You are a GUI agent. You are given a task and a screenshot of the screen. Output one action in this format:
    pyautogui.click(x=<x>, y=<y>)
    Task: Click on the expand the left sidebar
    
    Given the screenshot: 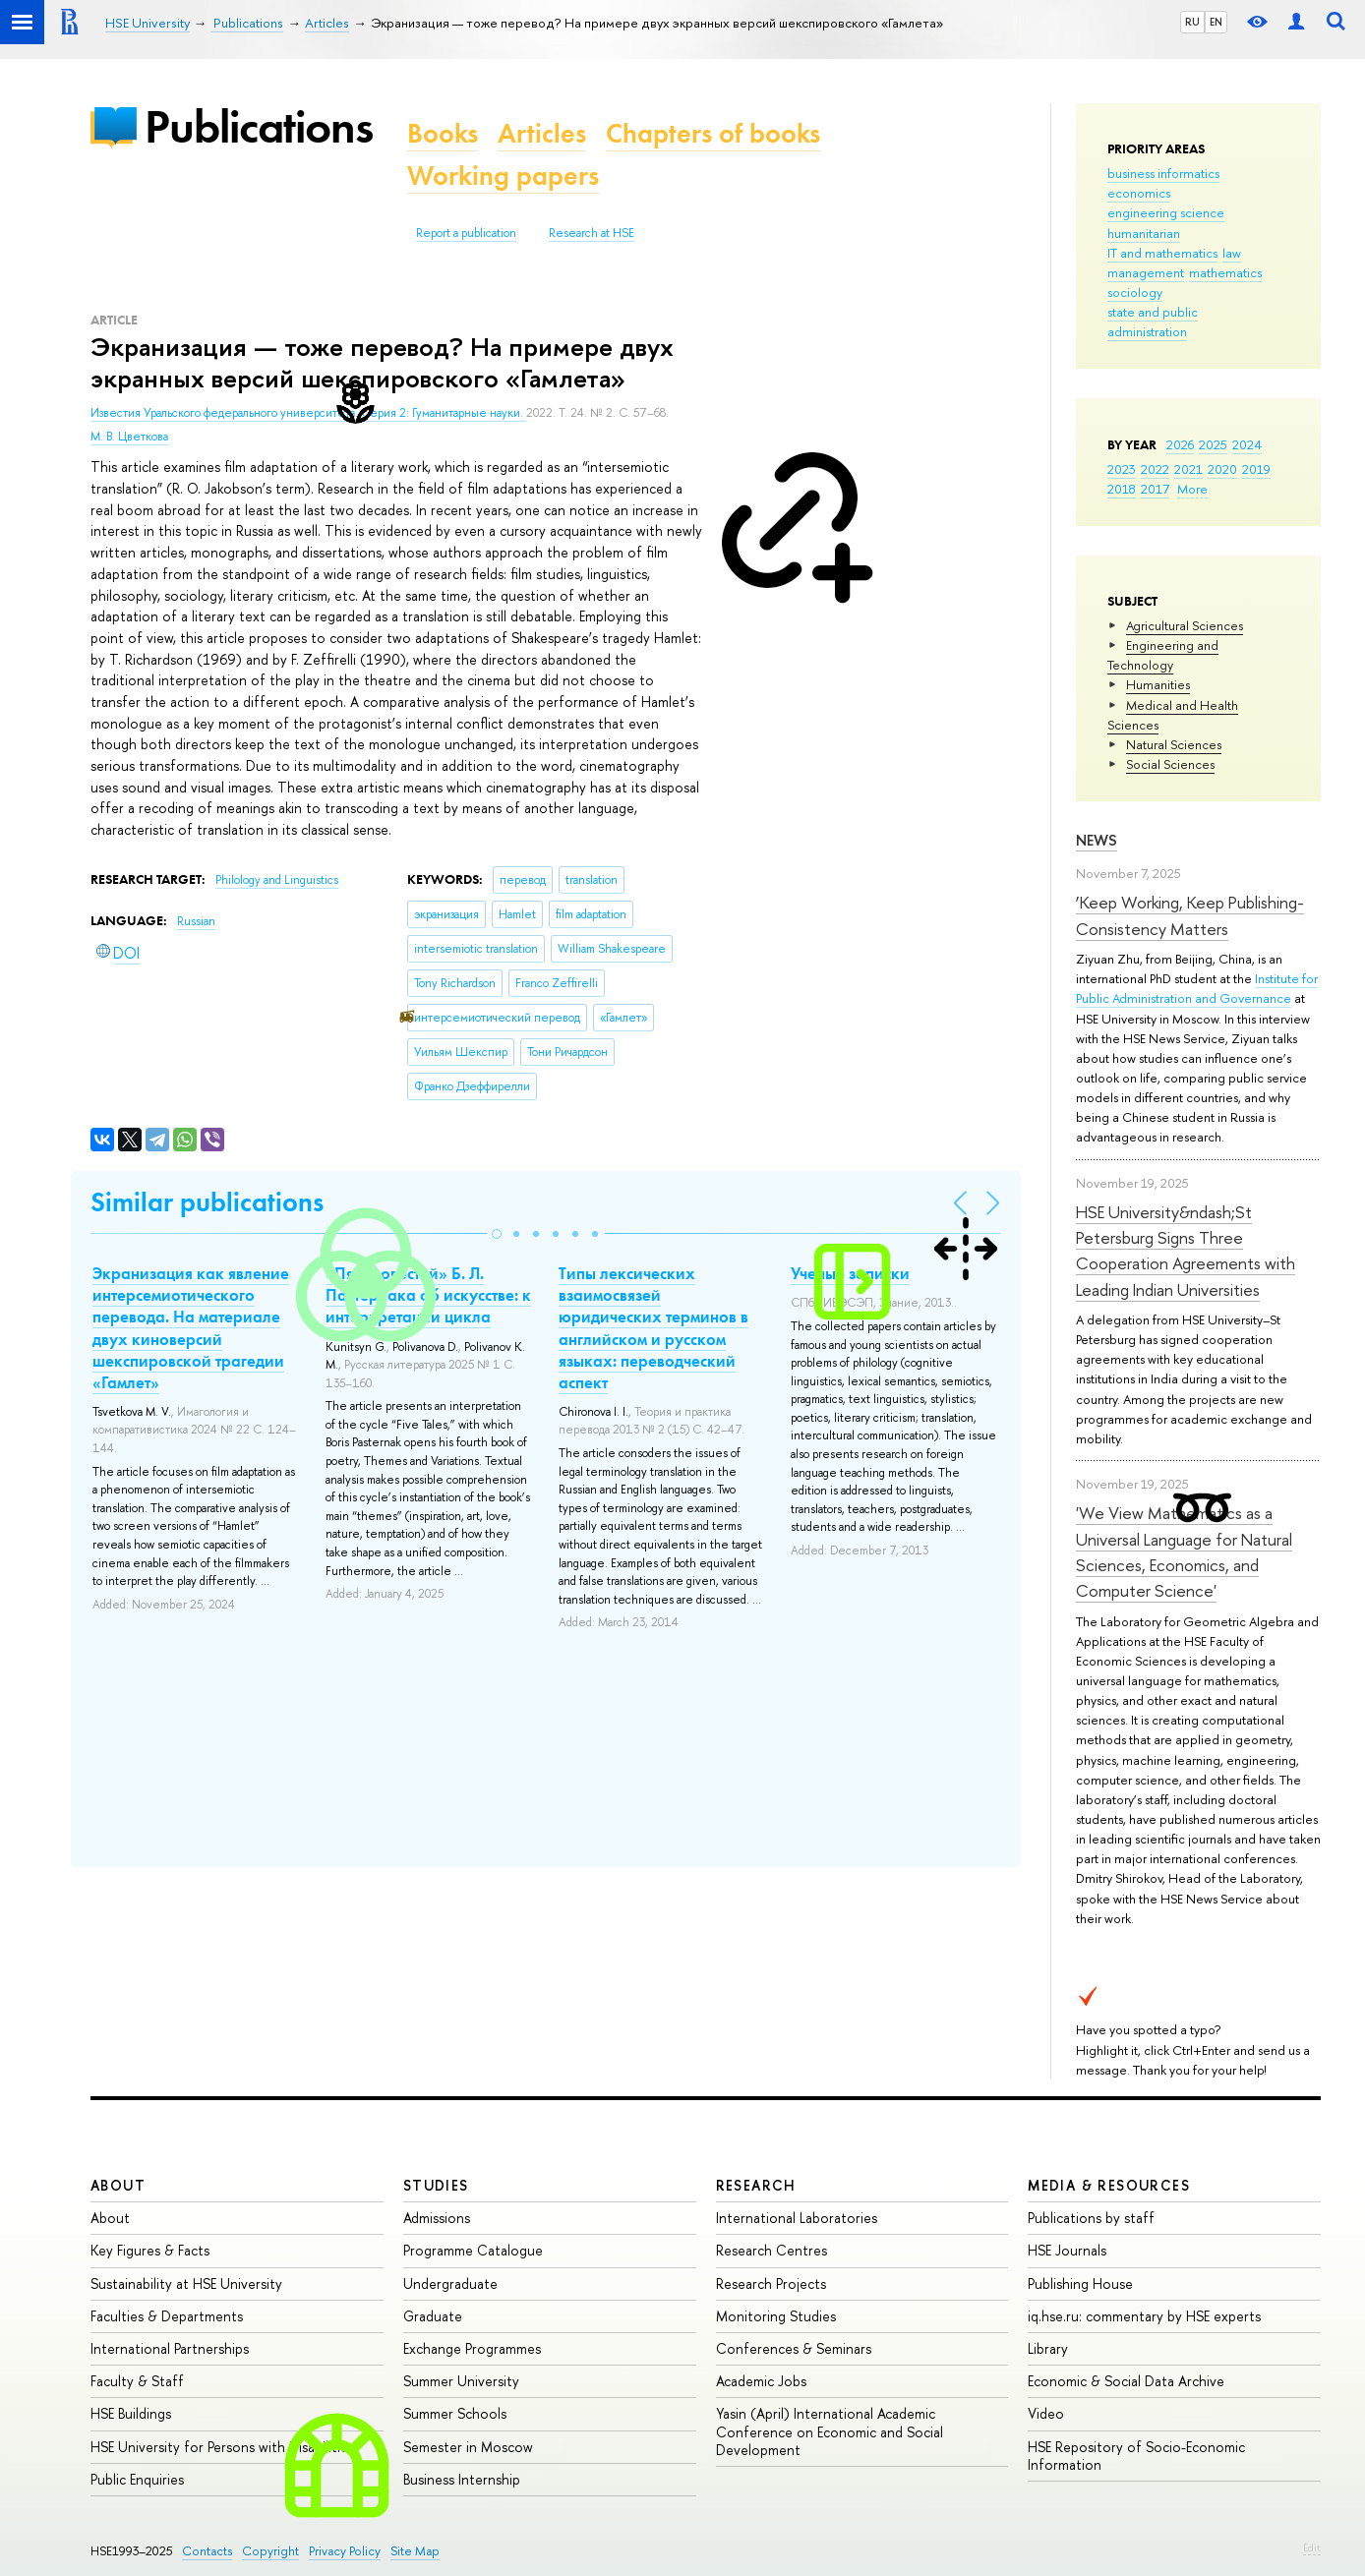 What is the action you would take?
    pyautogui.click(x=852, y=1281)
    